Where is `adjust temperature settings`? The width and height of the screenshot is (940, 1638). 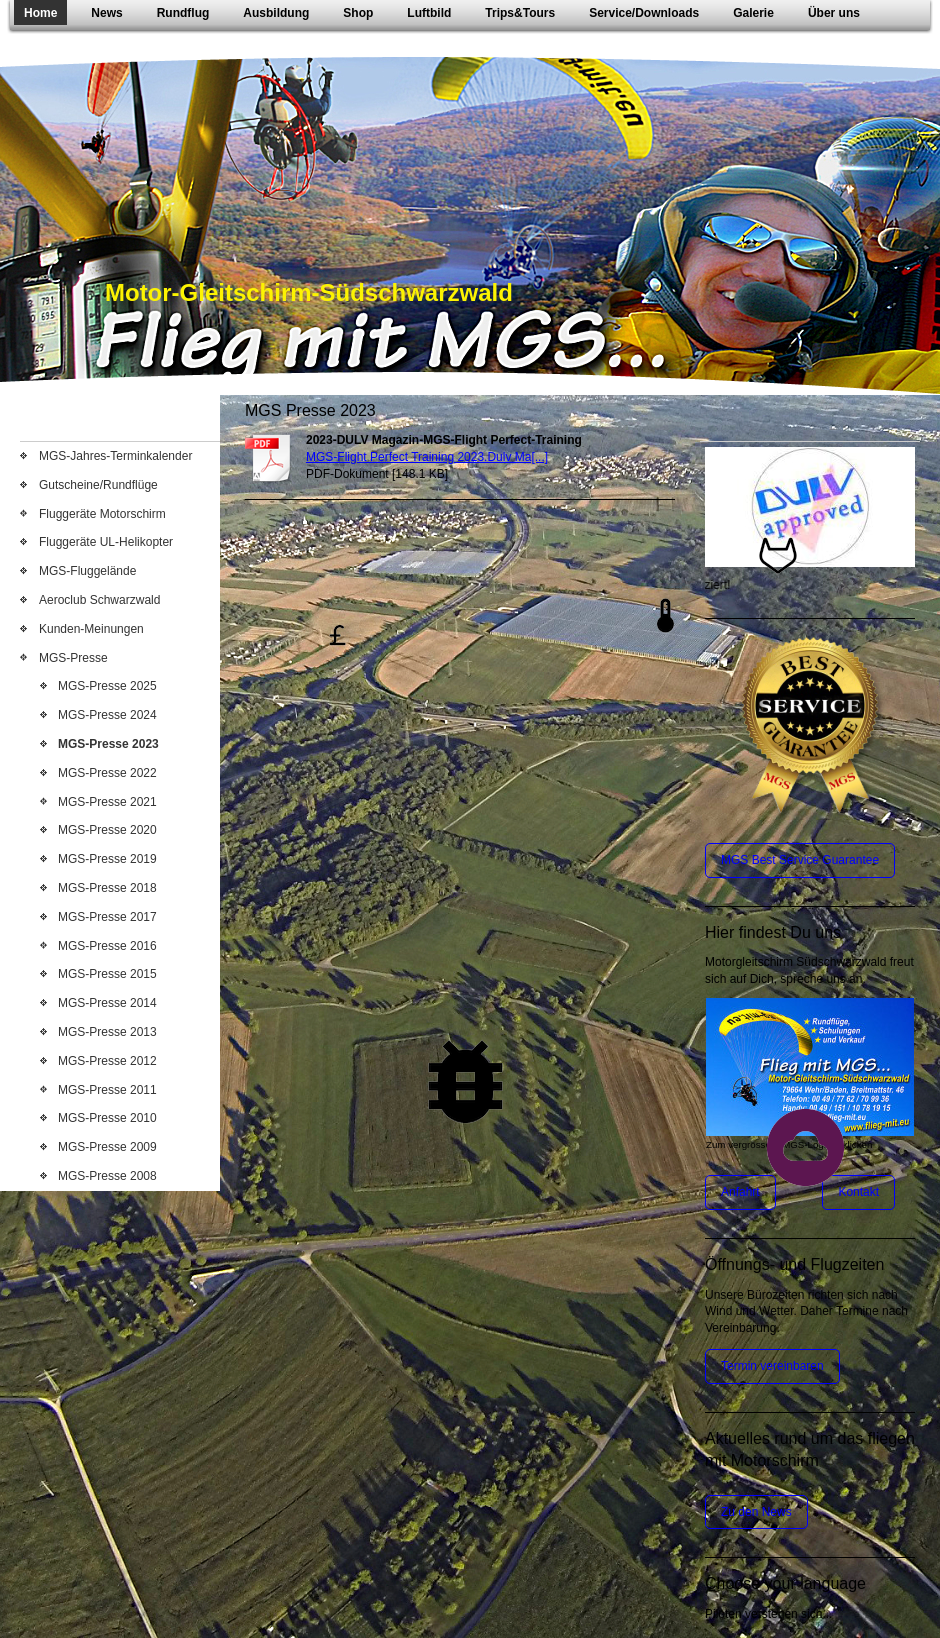 adjust temperature settings is located at coordinates (665, 615).